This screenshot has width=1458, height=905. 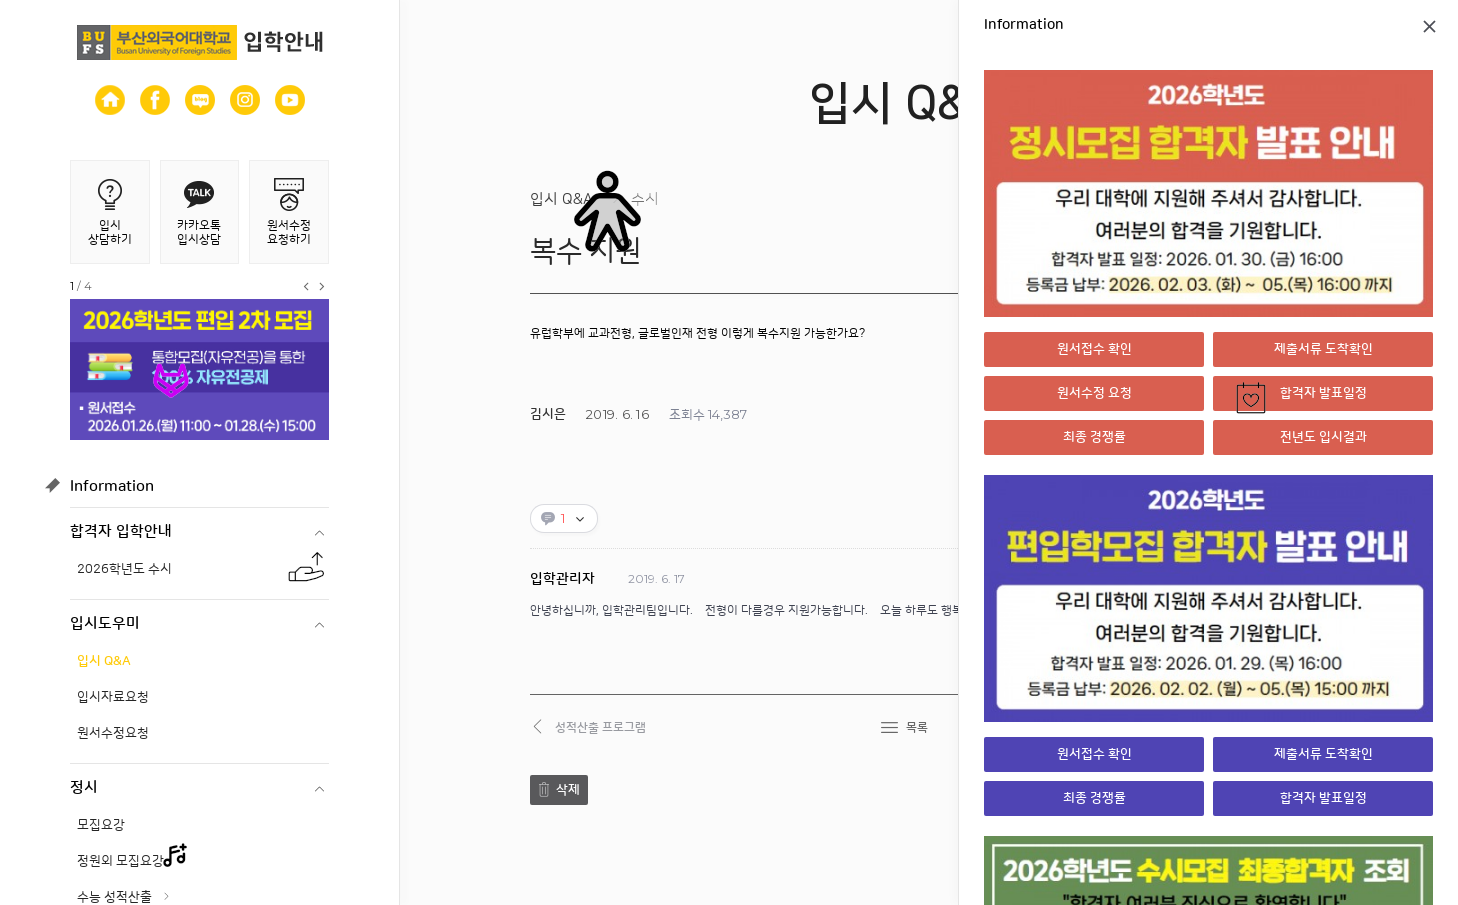 What do you see at coordinates (175, 855) in the screenshot?
I see `add a new song to playlist` at bounding box center [175, 855].